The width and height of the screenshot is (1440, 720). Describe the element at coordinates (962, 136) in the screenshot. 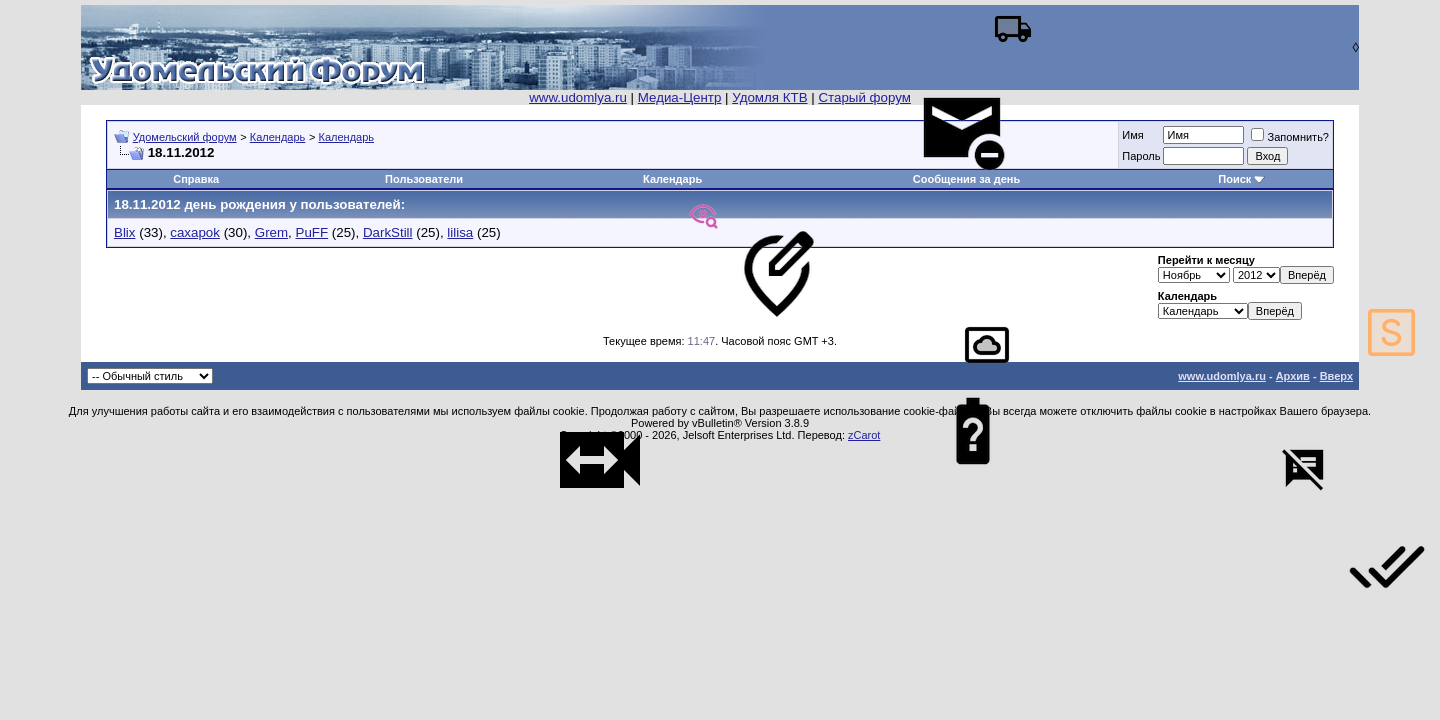

I see `unsubscribe from a mailing list` at that location.